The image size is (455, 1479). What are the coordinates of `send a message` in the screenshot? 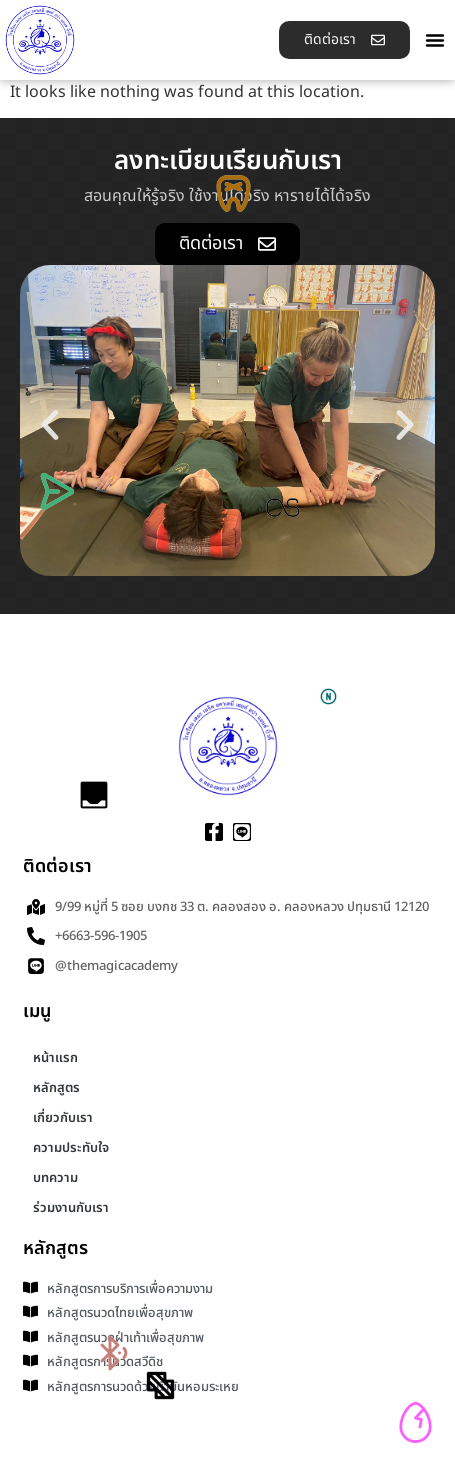 It's located at (55, 491).